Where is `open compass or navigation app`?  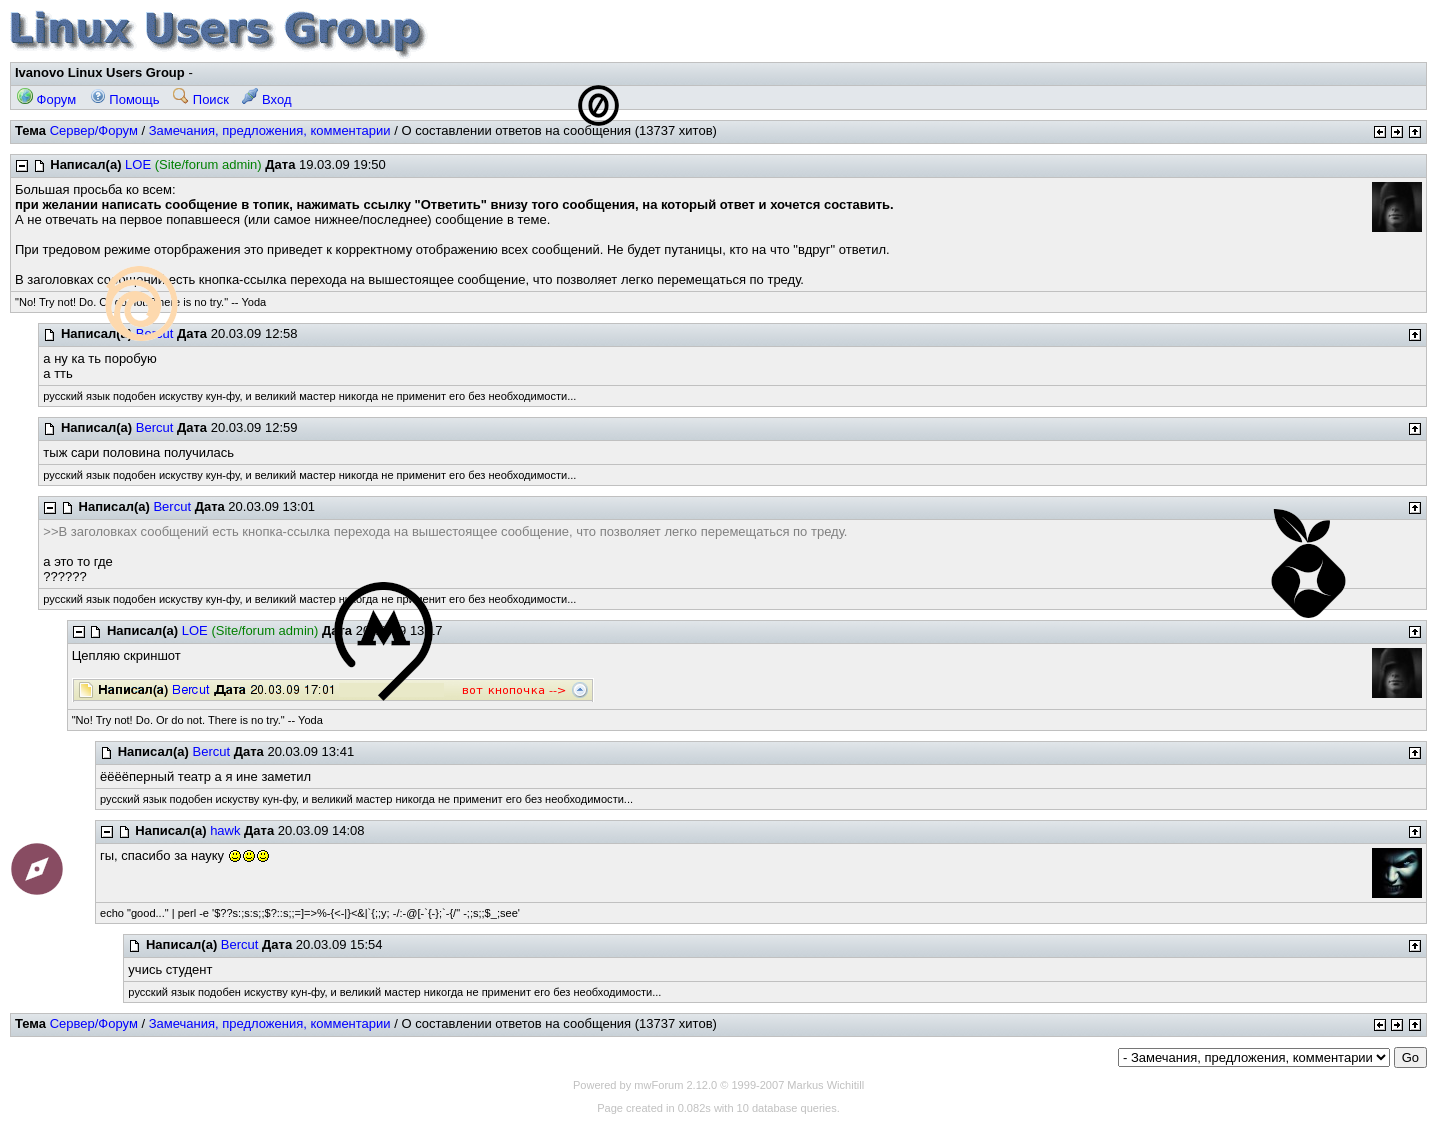
open compass or navigation app is located at coordinates (37, 869).